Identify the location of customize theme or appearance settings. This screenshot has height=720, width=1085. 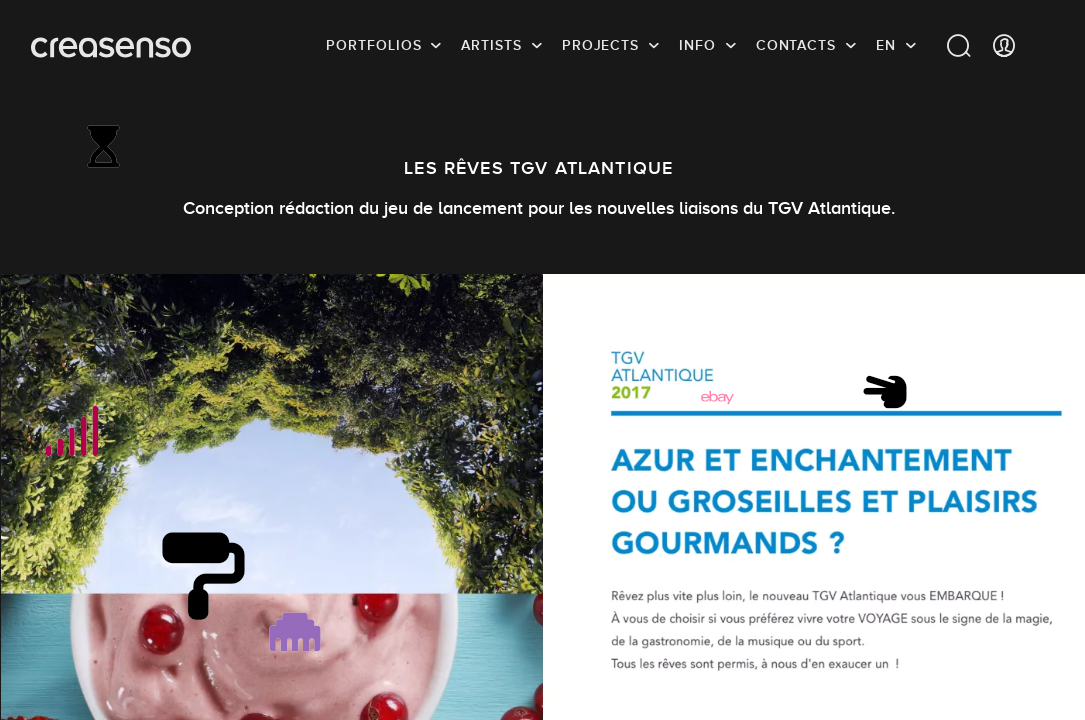
(203, 573).